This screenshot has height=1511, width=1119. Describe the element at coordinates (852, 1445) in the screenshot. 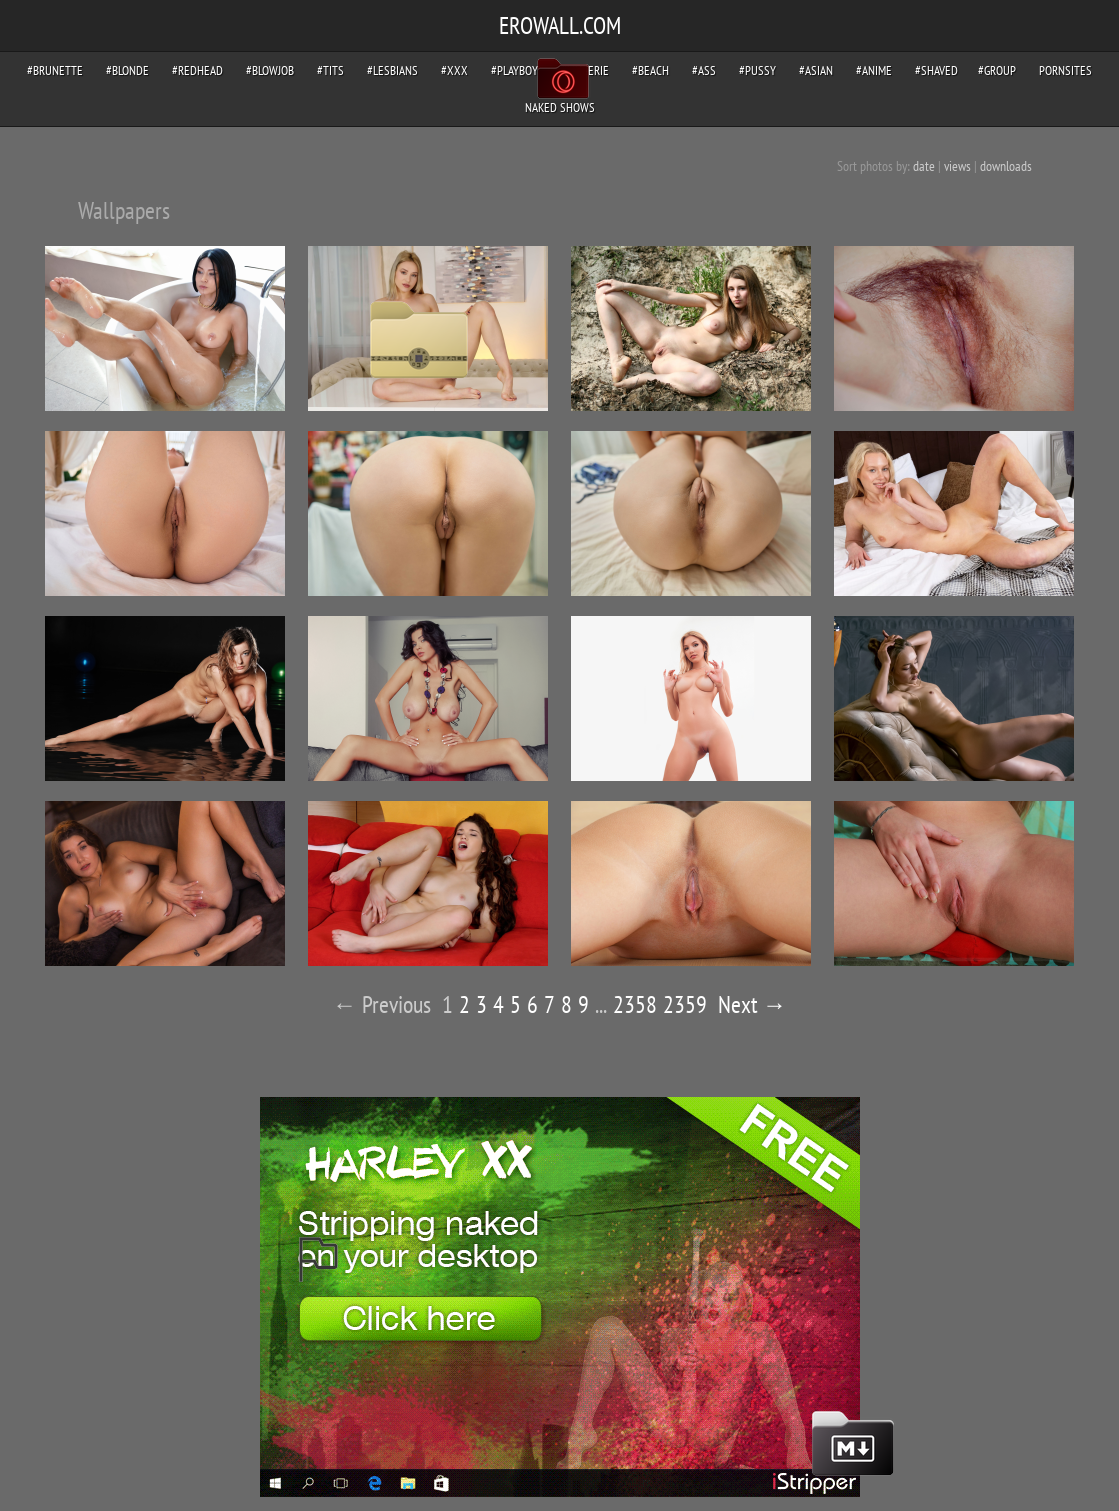

I see `folder containing markdown files` at that location.